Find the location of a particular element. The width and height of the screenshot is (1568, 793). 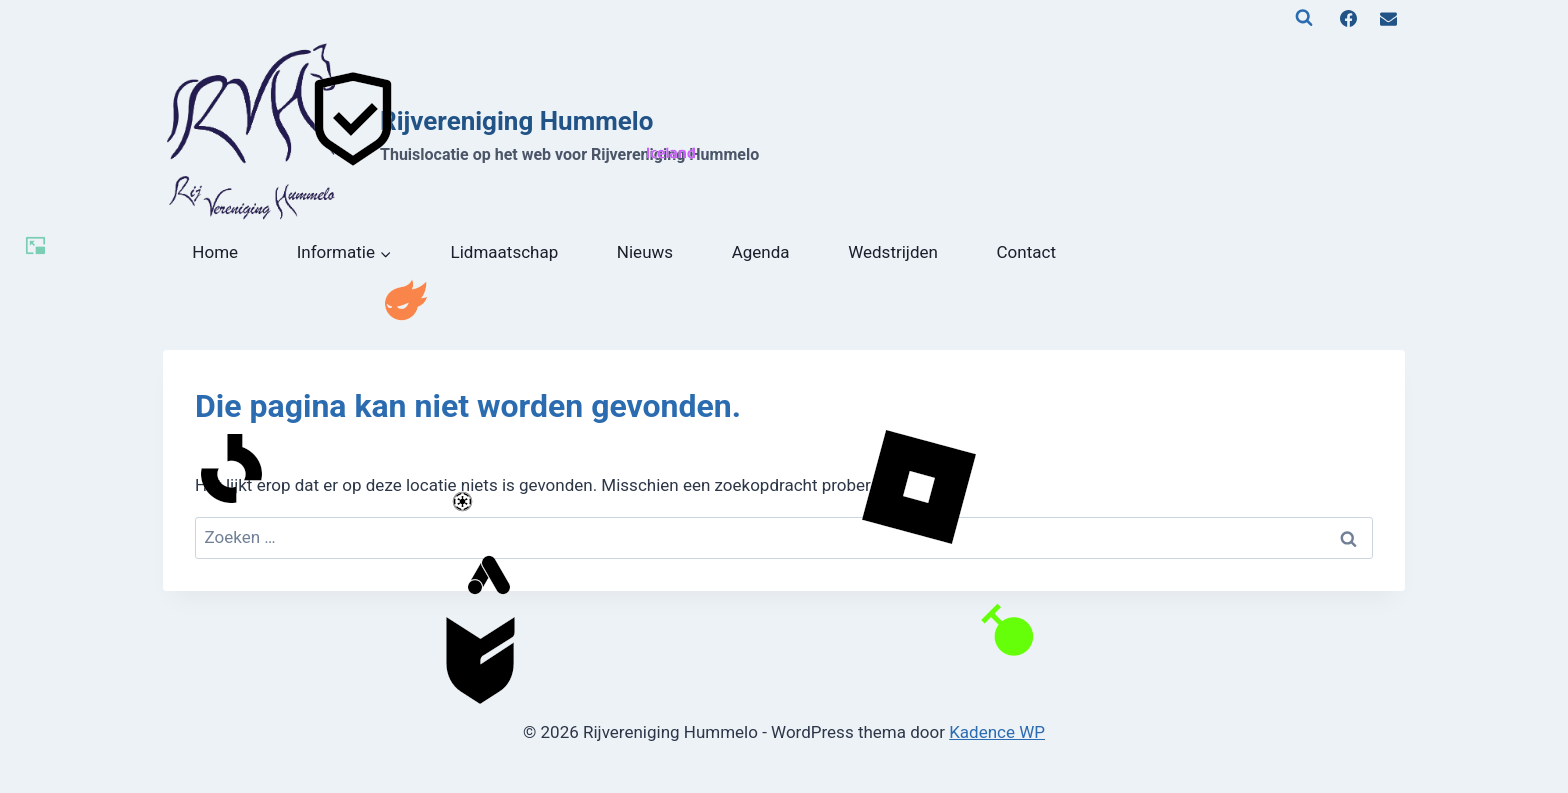

open the Roblox app is located at coordinates (919, 487).